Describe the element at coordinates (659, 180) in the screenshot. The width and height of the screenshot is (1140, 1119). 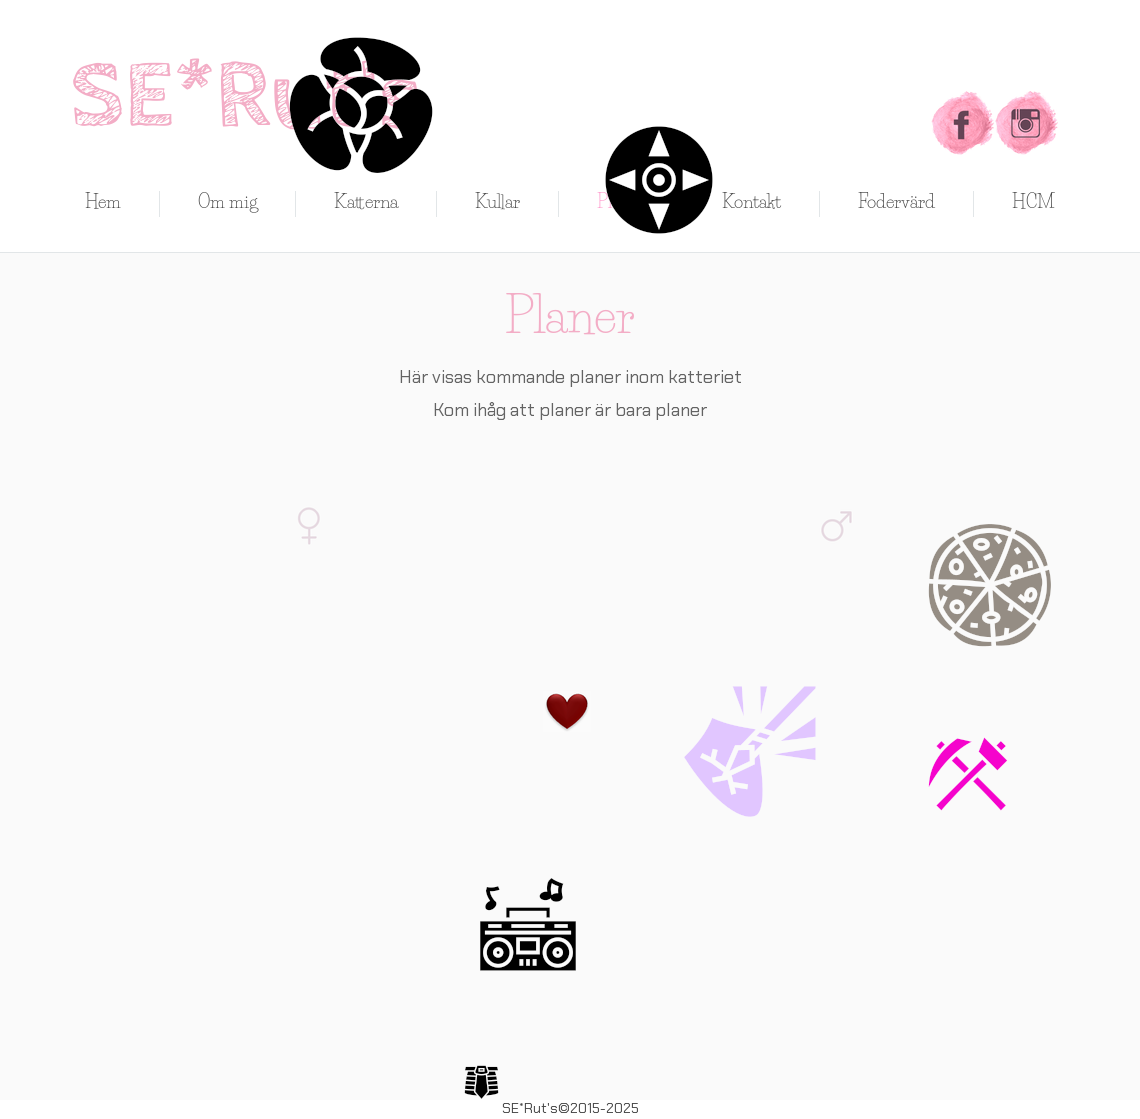
I see `navigate or pan in multiple directions` at that location.